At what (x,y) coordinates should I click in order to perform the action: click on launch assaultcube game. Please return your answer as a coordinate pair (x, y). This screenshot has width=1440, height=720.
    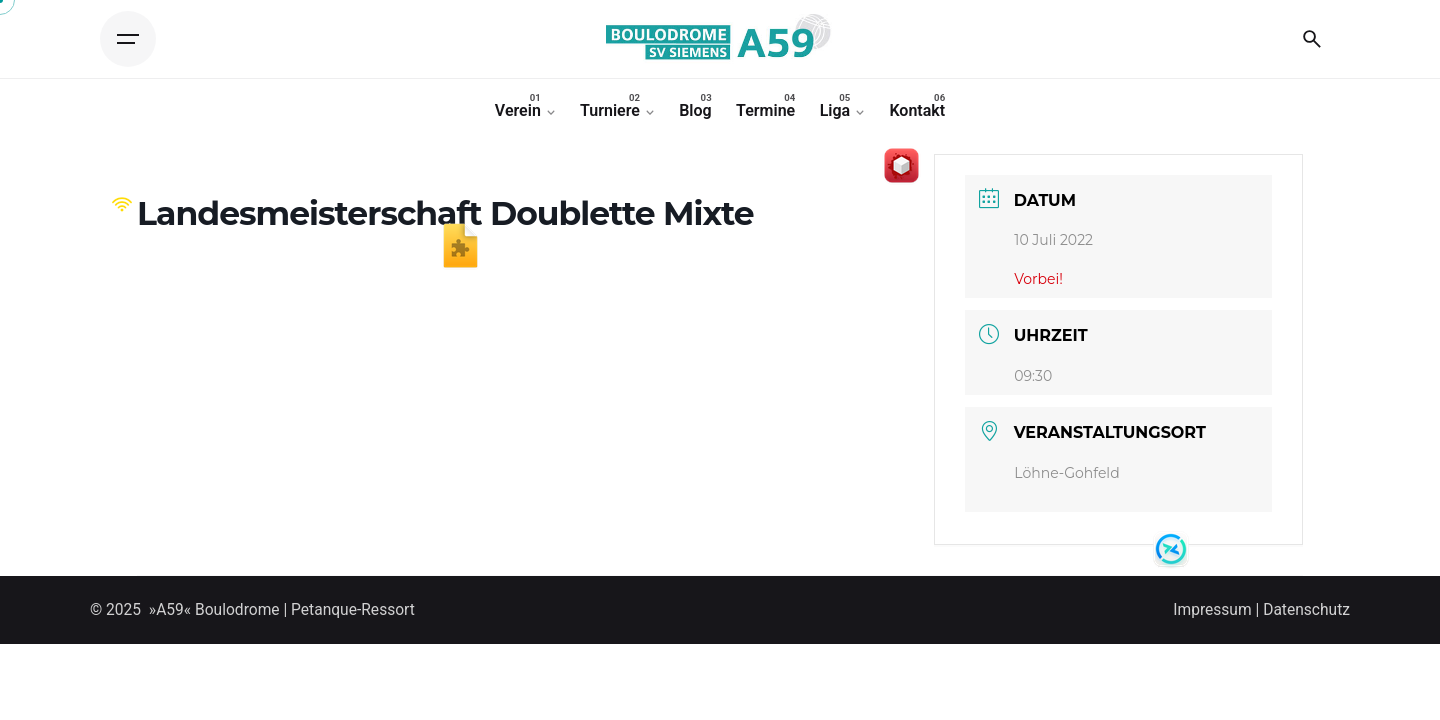
    Looking at the image, I should click on (901, 165).